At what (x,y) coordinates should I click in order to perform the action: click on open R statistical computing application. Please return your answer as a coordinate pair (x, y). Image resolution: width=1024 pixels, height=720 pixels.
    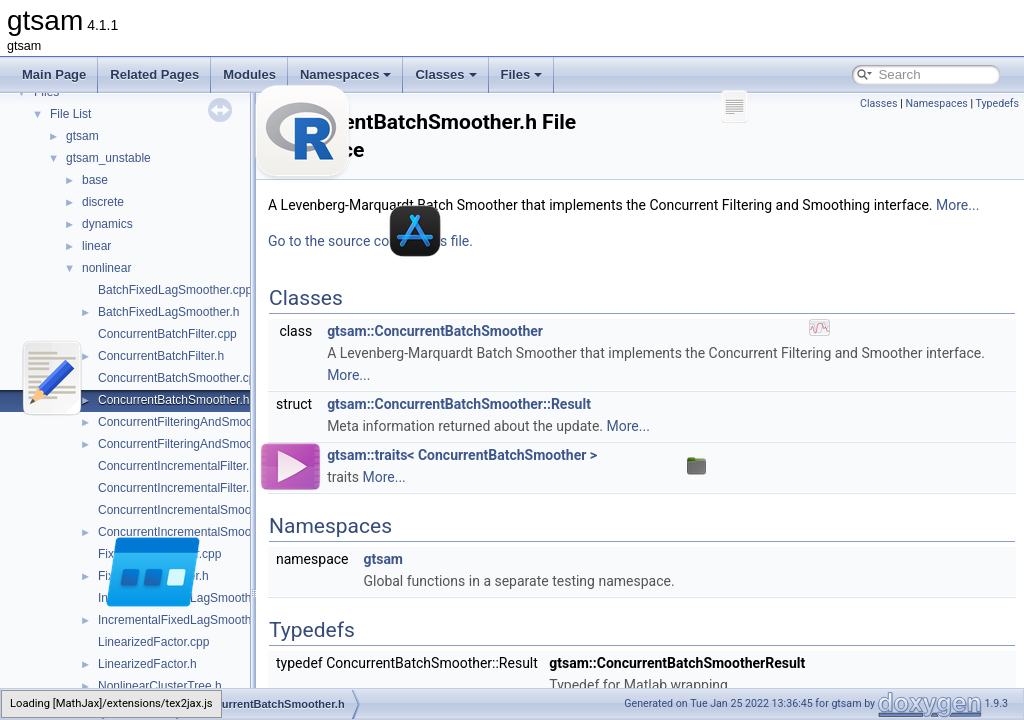
    Looking at the image, I should click on (301, 131).